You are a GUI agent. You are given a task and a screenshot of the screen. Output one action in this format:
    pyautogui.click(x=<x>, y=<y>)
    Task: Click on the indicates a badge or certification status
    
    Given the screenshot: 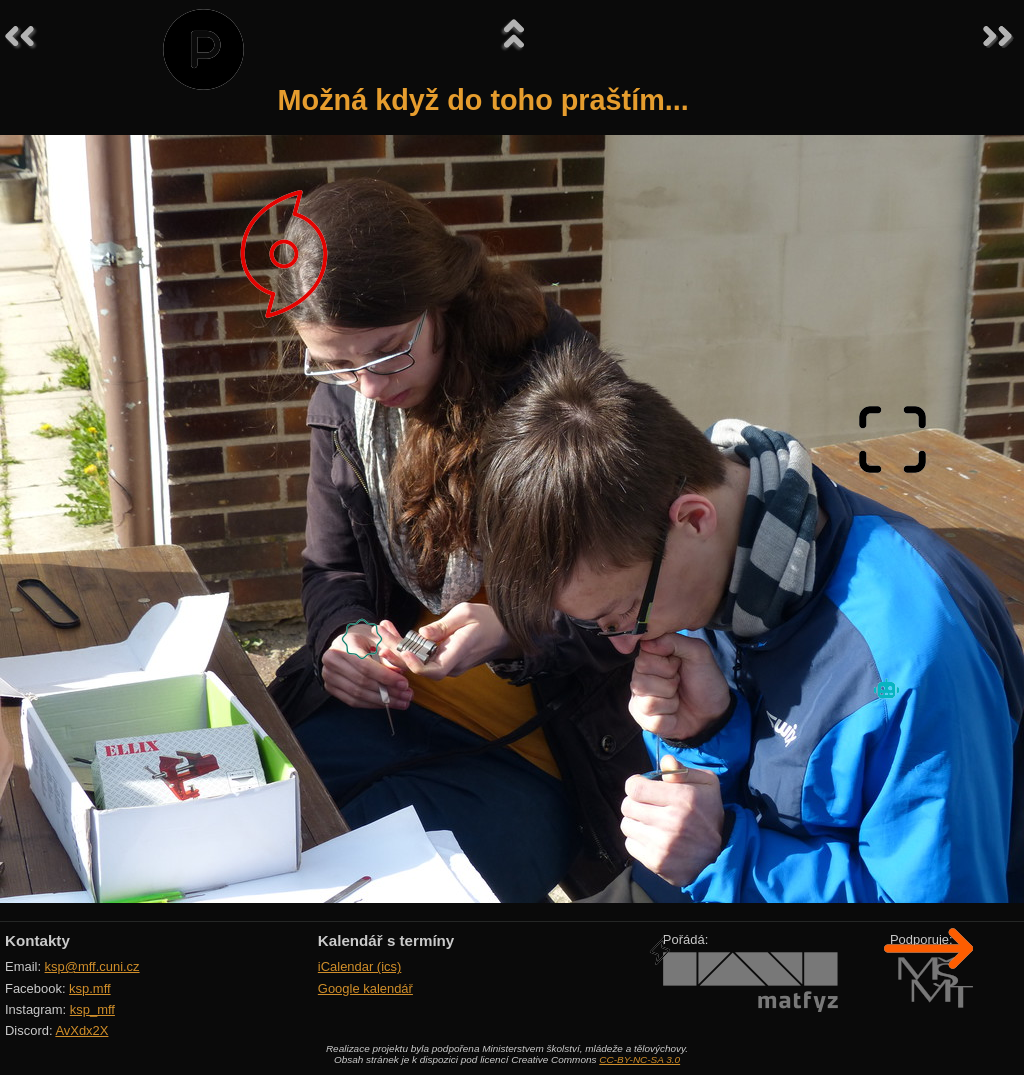 What is the action you would take?
    pyautogui.click(x=362, y=639)
    